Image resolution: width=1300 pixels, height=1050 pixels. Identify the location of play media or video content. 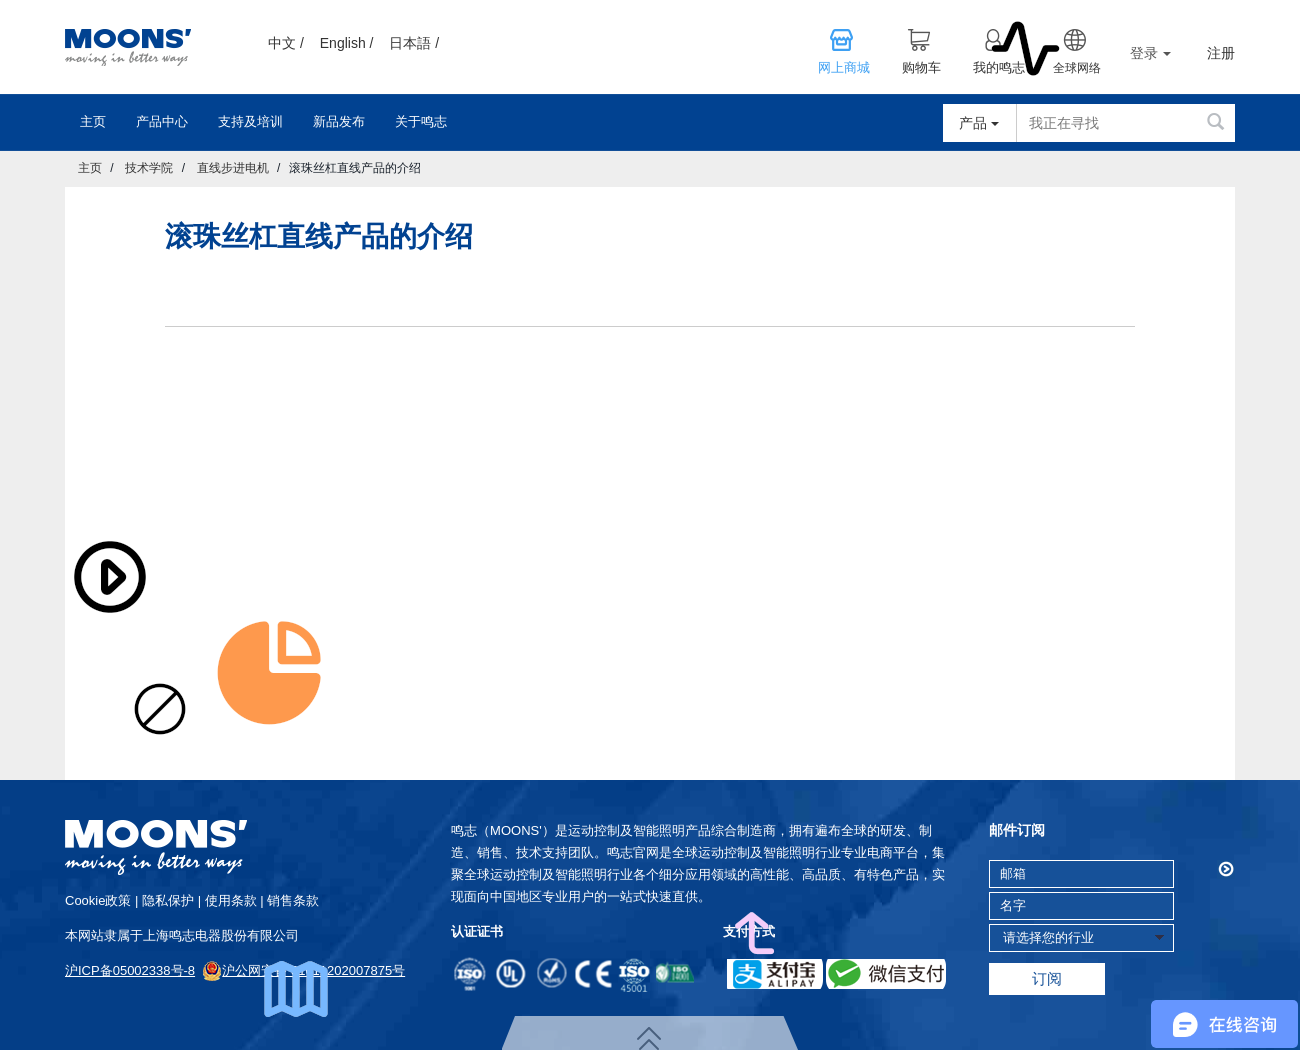
(110, 577).